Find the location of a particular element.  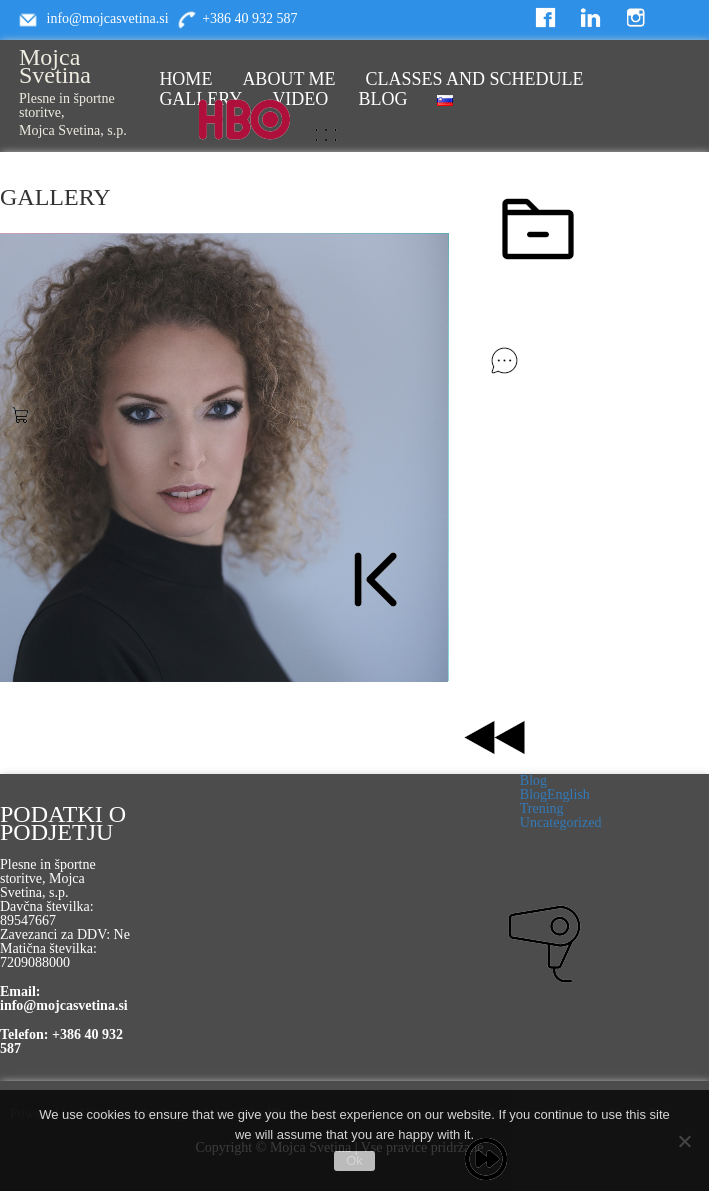

navigate to the beginning or first item is located at coordinates (374, 579).